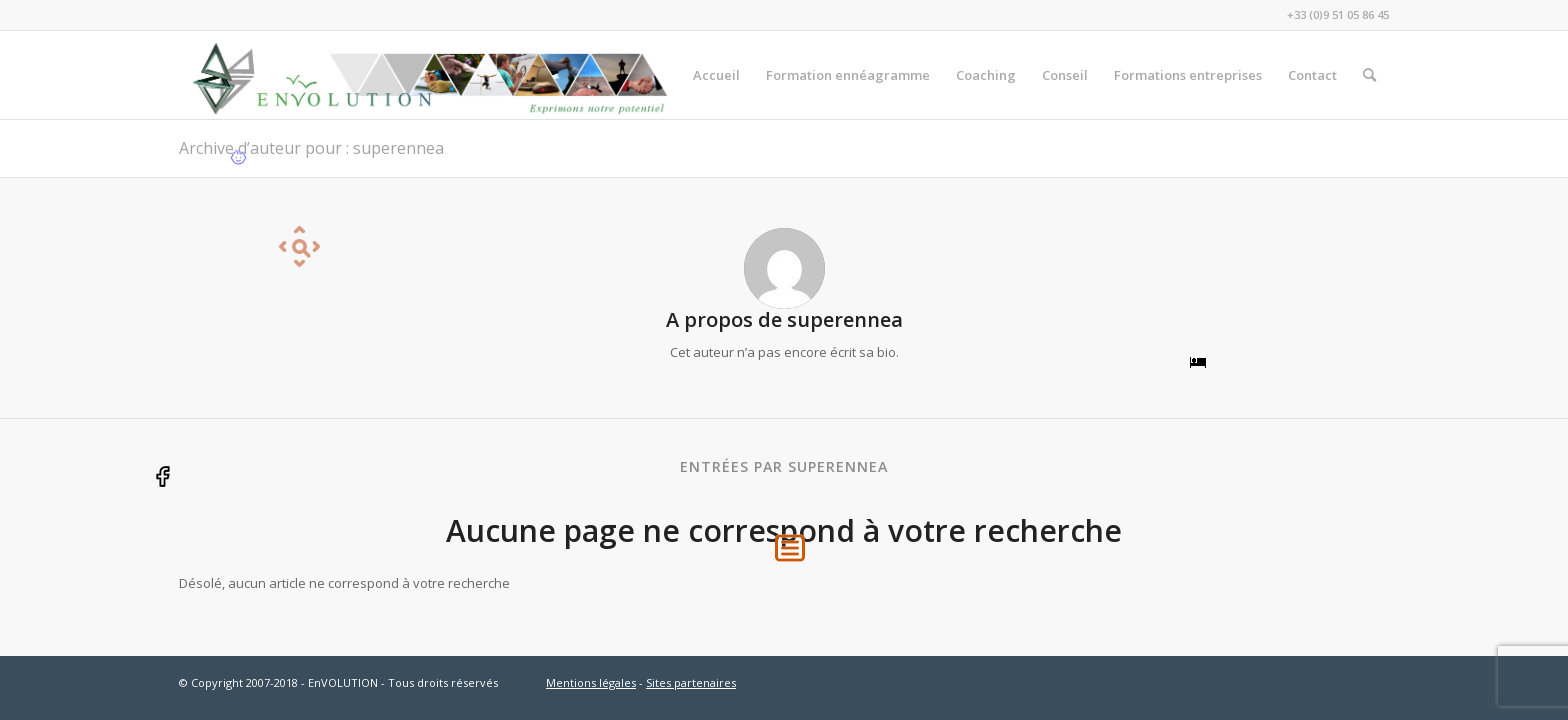 The width and height of the screenshot is (1568, 720). Describe the element at coordinates (163, 476) in the screenshot. I see `open Facebook app` at that location.